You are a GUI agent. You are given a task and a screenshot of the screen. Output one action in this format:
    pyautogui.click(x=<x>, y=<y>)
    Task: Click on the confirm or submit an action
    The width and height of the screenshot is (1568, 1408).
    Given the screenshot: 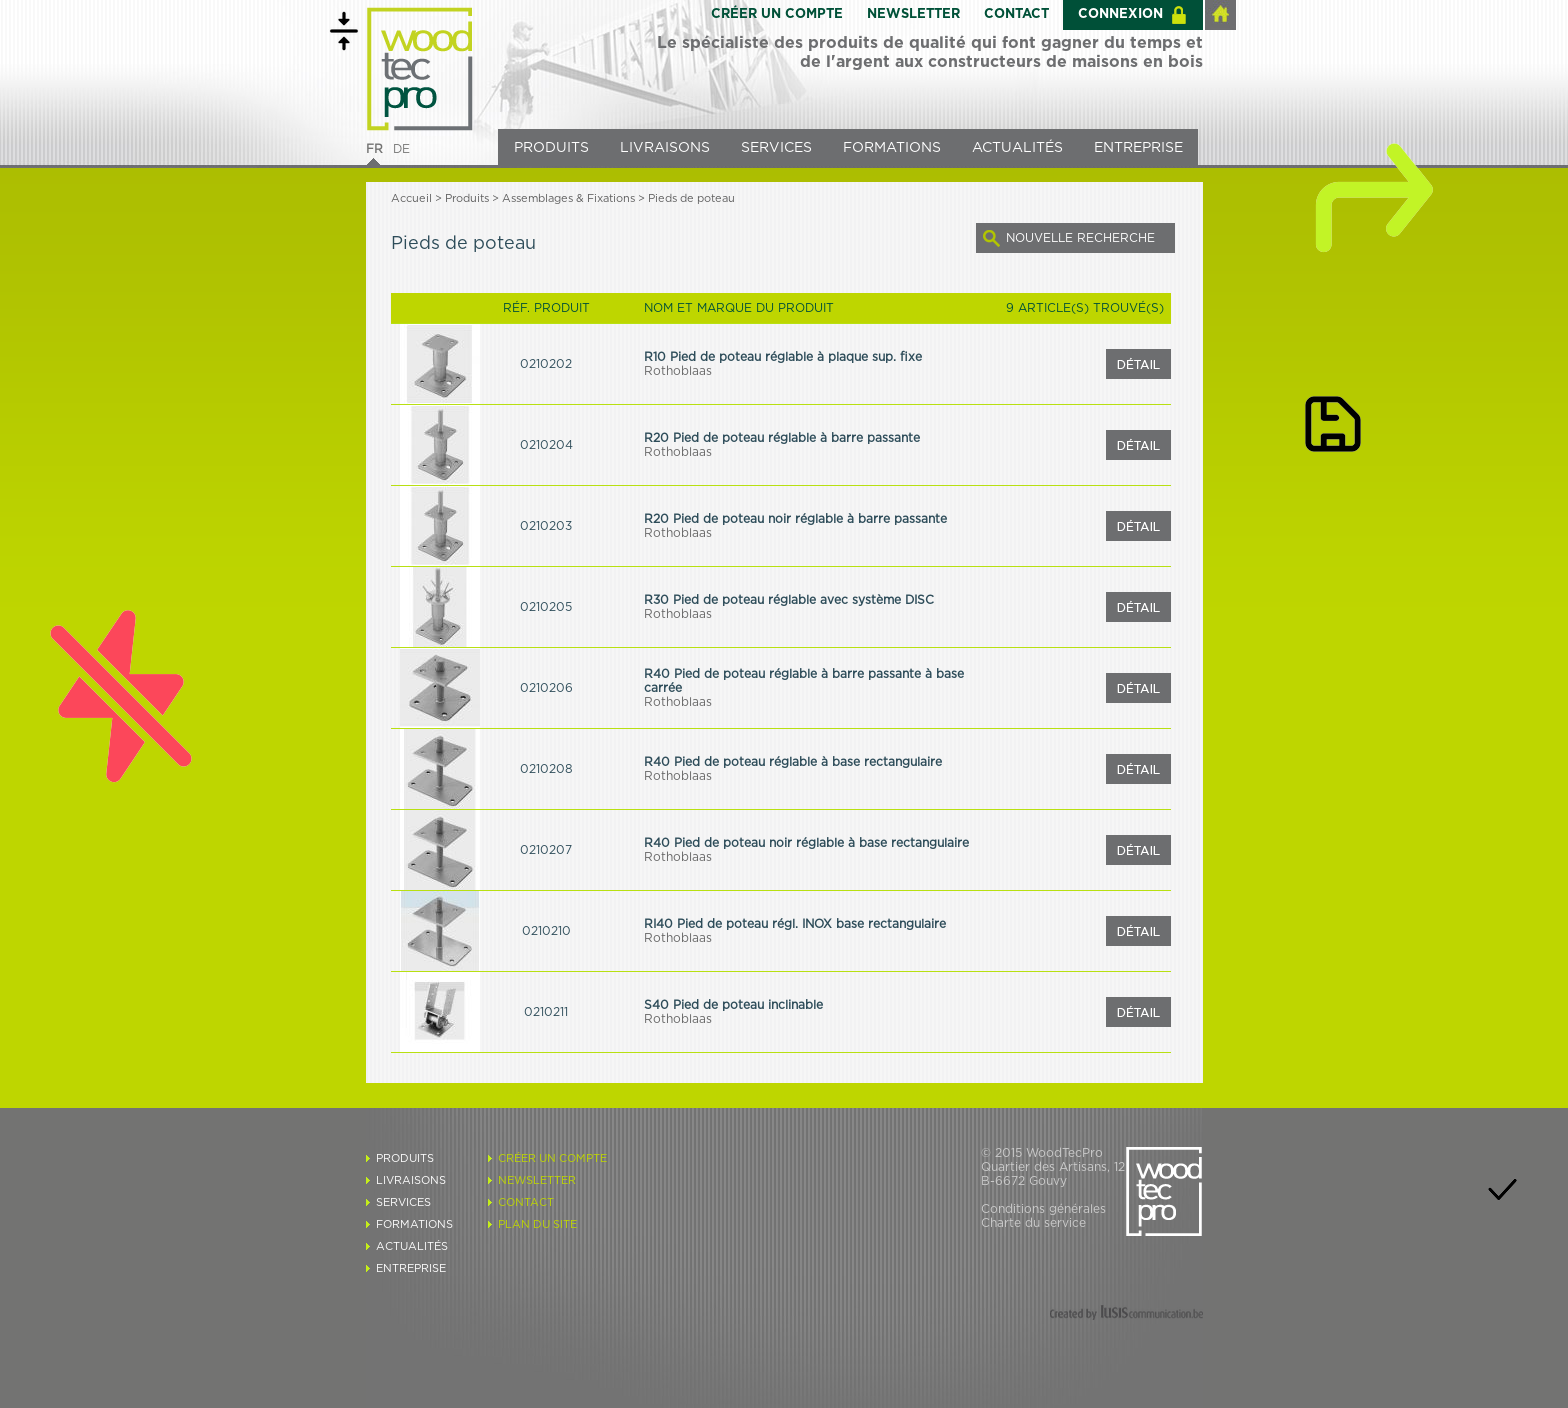 What is the action you would take?
    pyautogui.click(x=1502, y=1189)
    